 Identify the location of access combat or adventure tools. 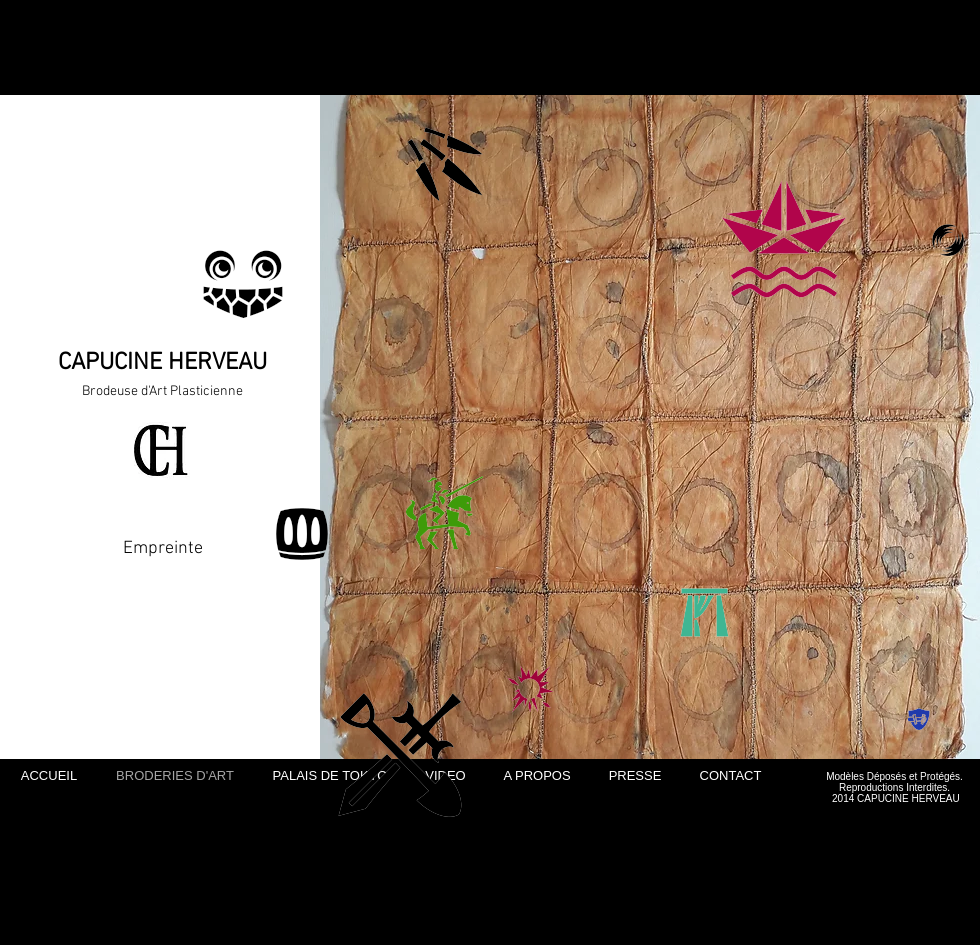
(400, 755).